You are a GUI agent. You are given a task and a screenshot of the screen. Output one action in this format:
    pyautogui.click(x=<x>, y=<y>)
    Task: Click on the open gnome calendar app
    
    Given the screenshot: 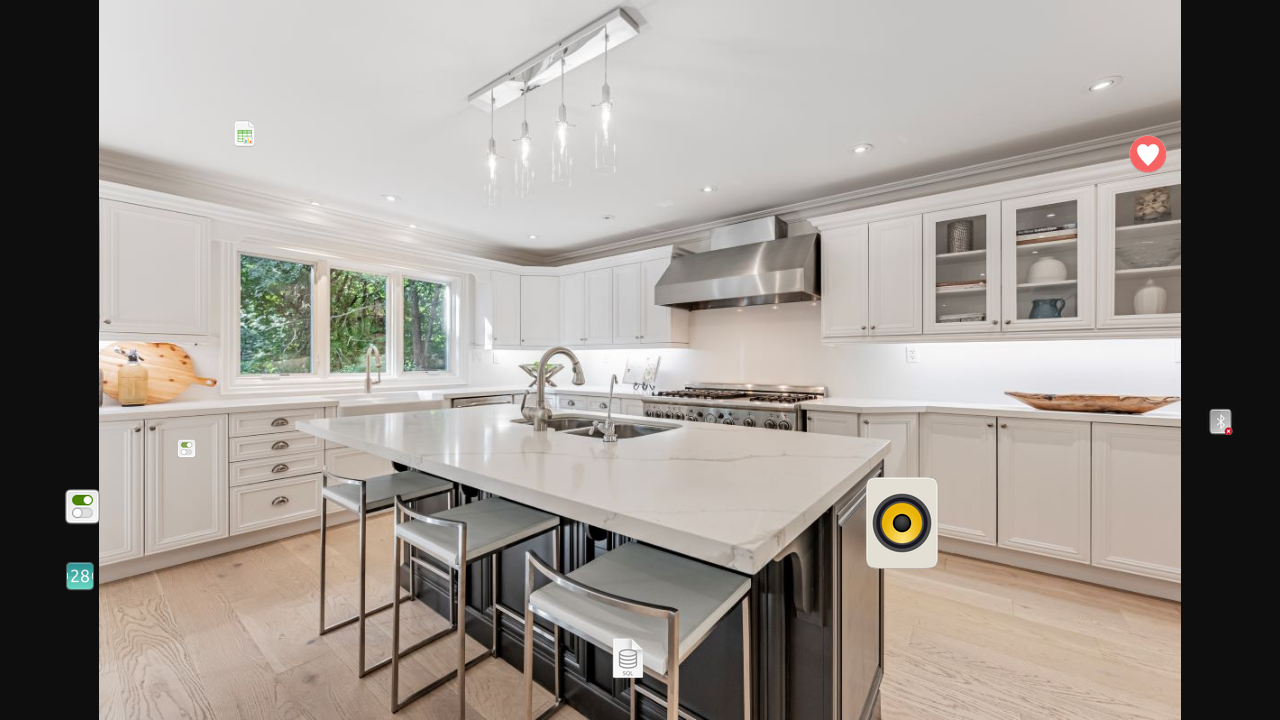 What is the action you would take?
    pyautogui.click(x=80, y=576)
    